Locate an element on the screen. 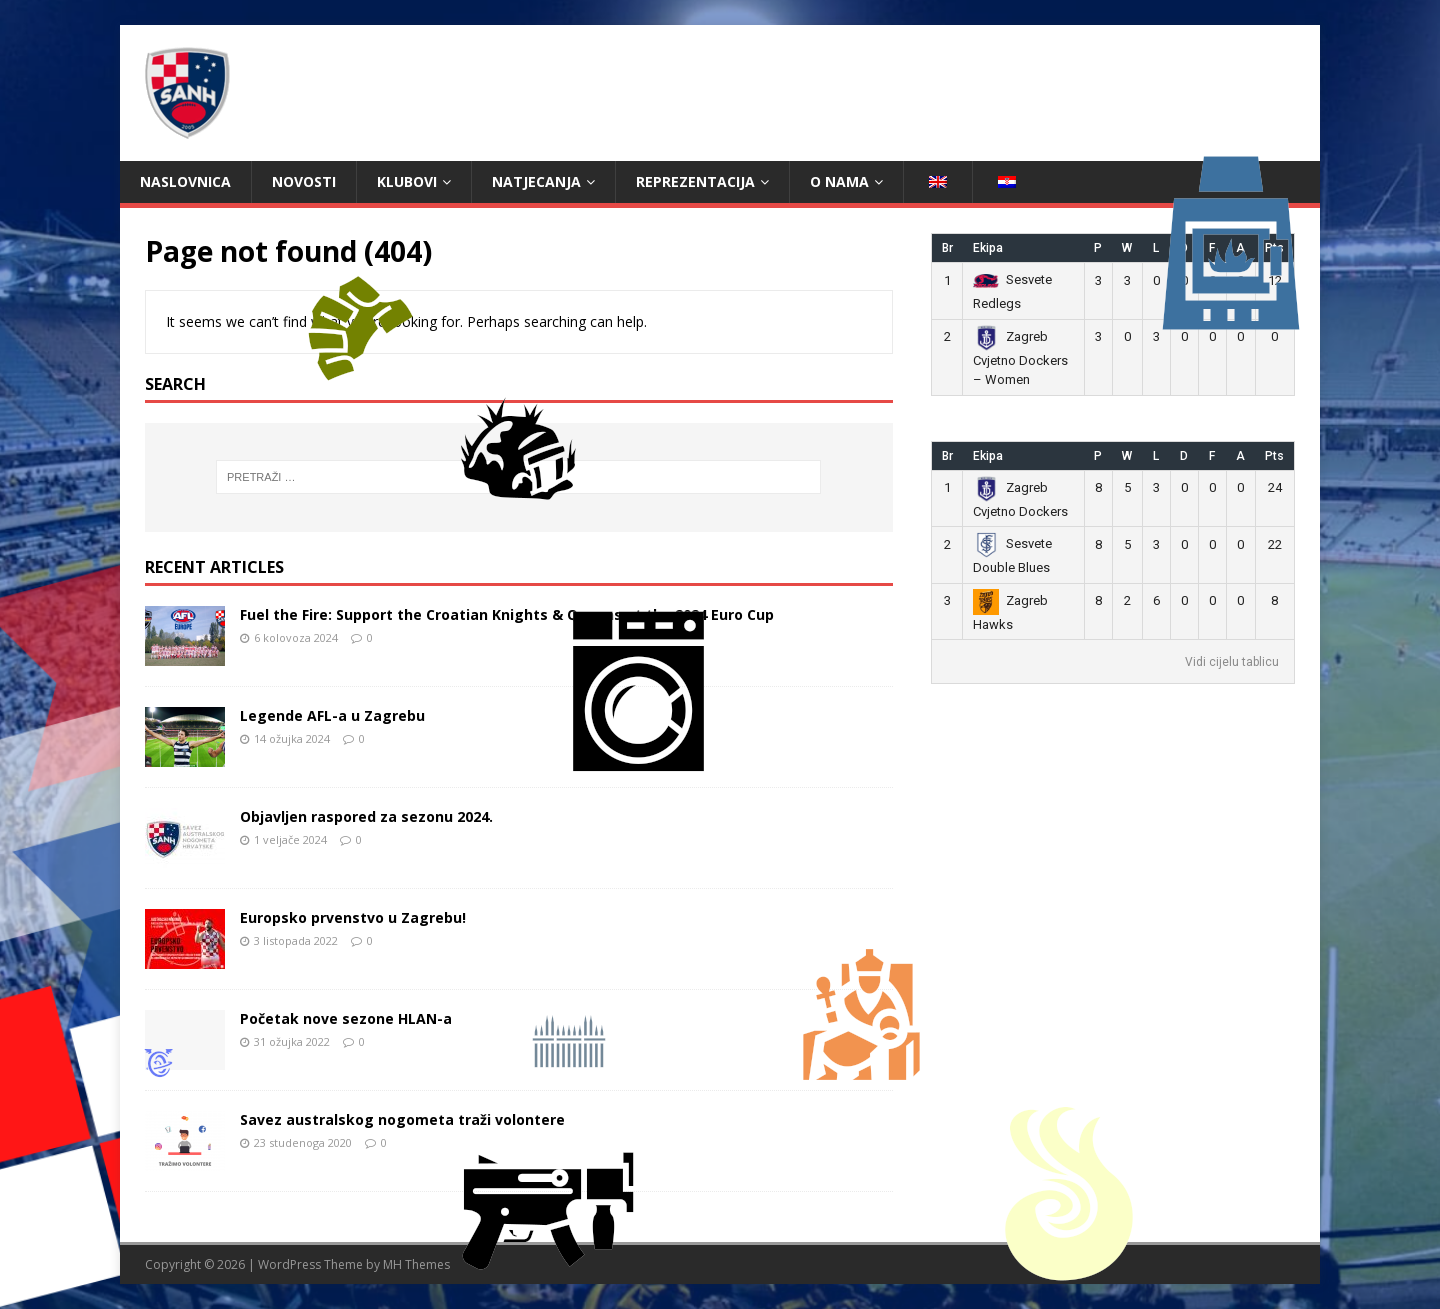 The height and width of the screenshot is (1309, 1440). the emperor tarot card is located at coordinates (861, 1014).